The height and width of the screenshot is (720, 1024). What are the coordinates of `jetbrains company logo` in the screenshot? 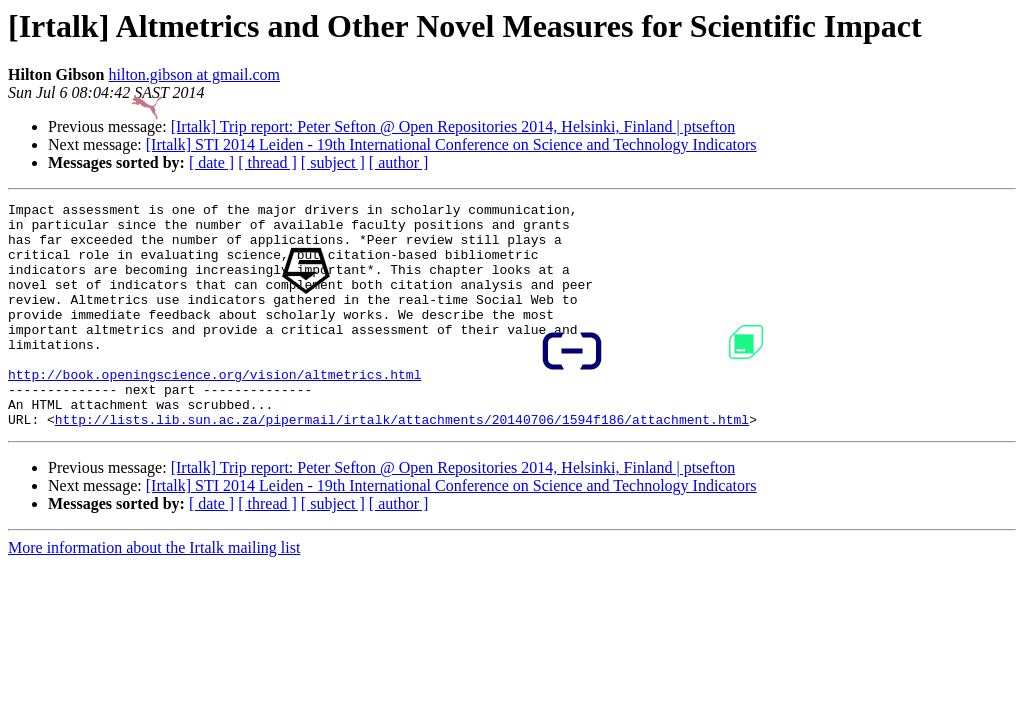 It's located at (746, 342).